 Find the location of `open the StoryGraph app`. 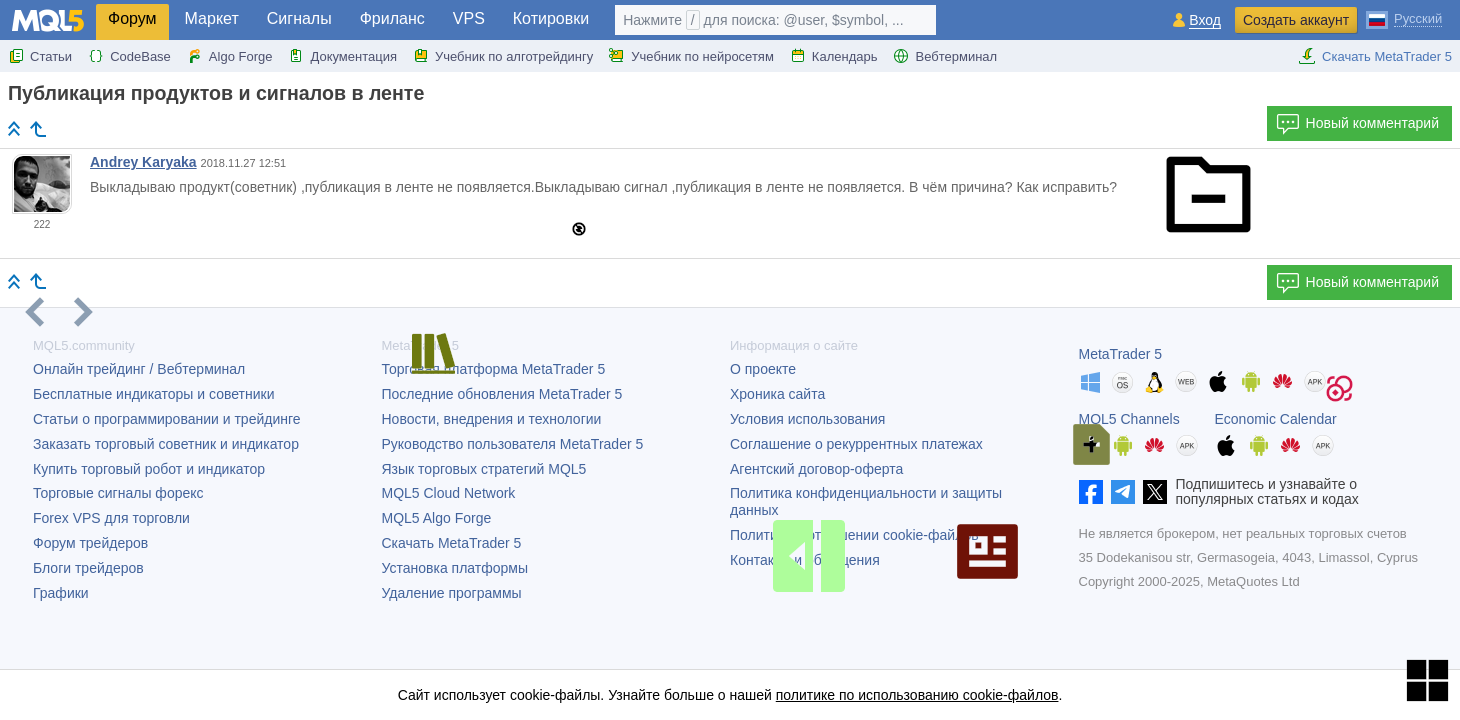

open the StoryGraph app is located at coordinates (433, 353).